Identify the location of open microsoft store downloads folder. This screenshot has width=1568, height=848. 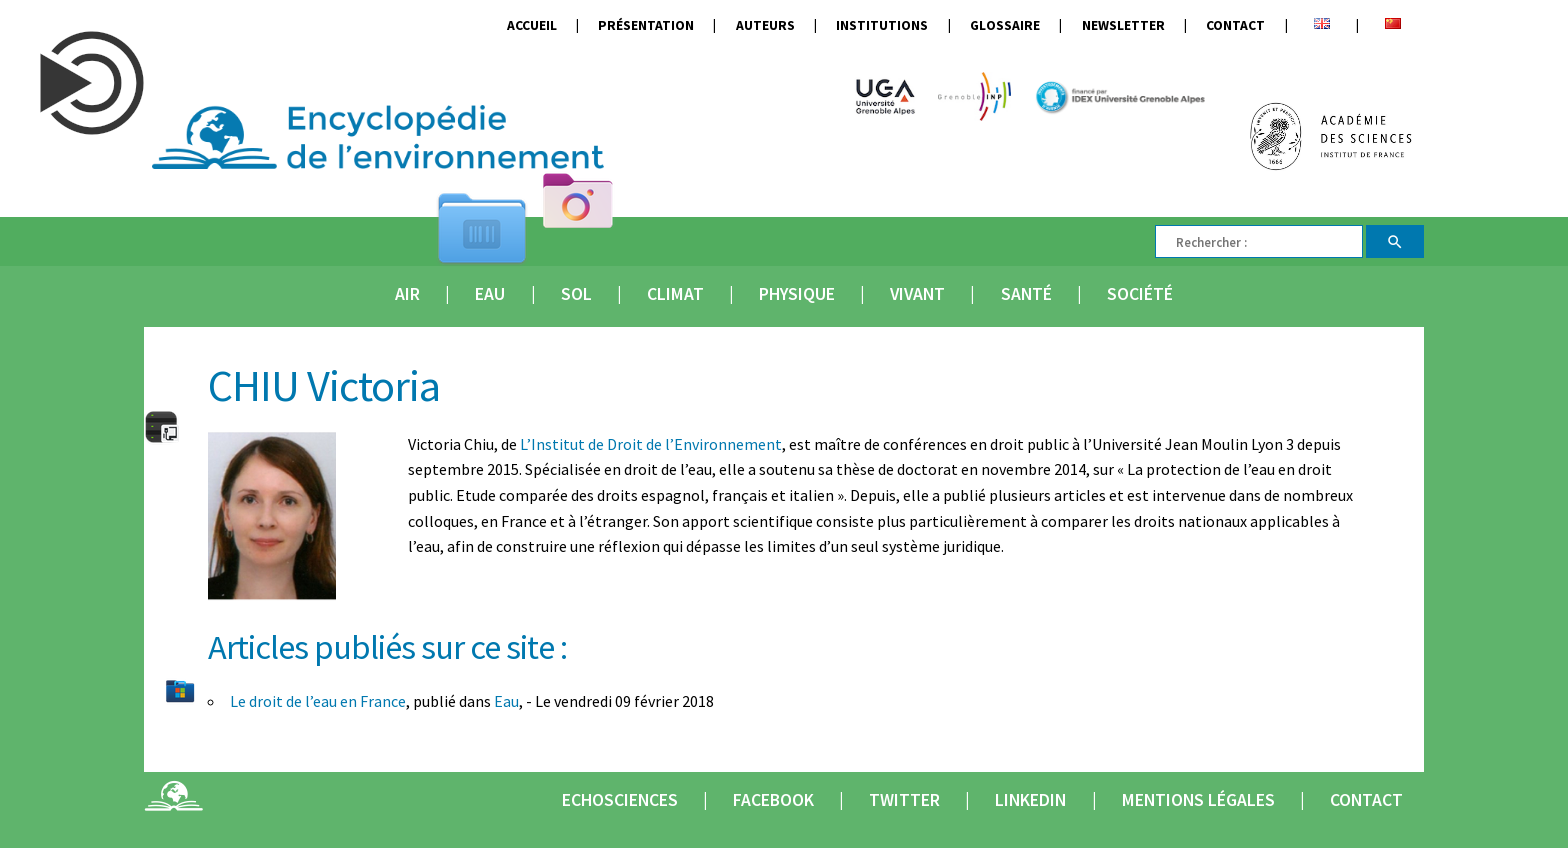
(180, 692).